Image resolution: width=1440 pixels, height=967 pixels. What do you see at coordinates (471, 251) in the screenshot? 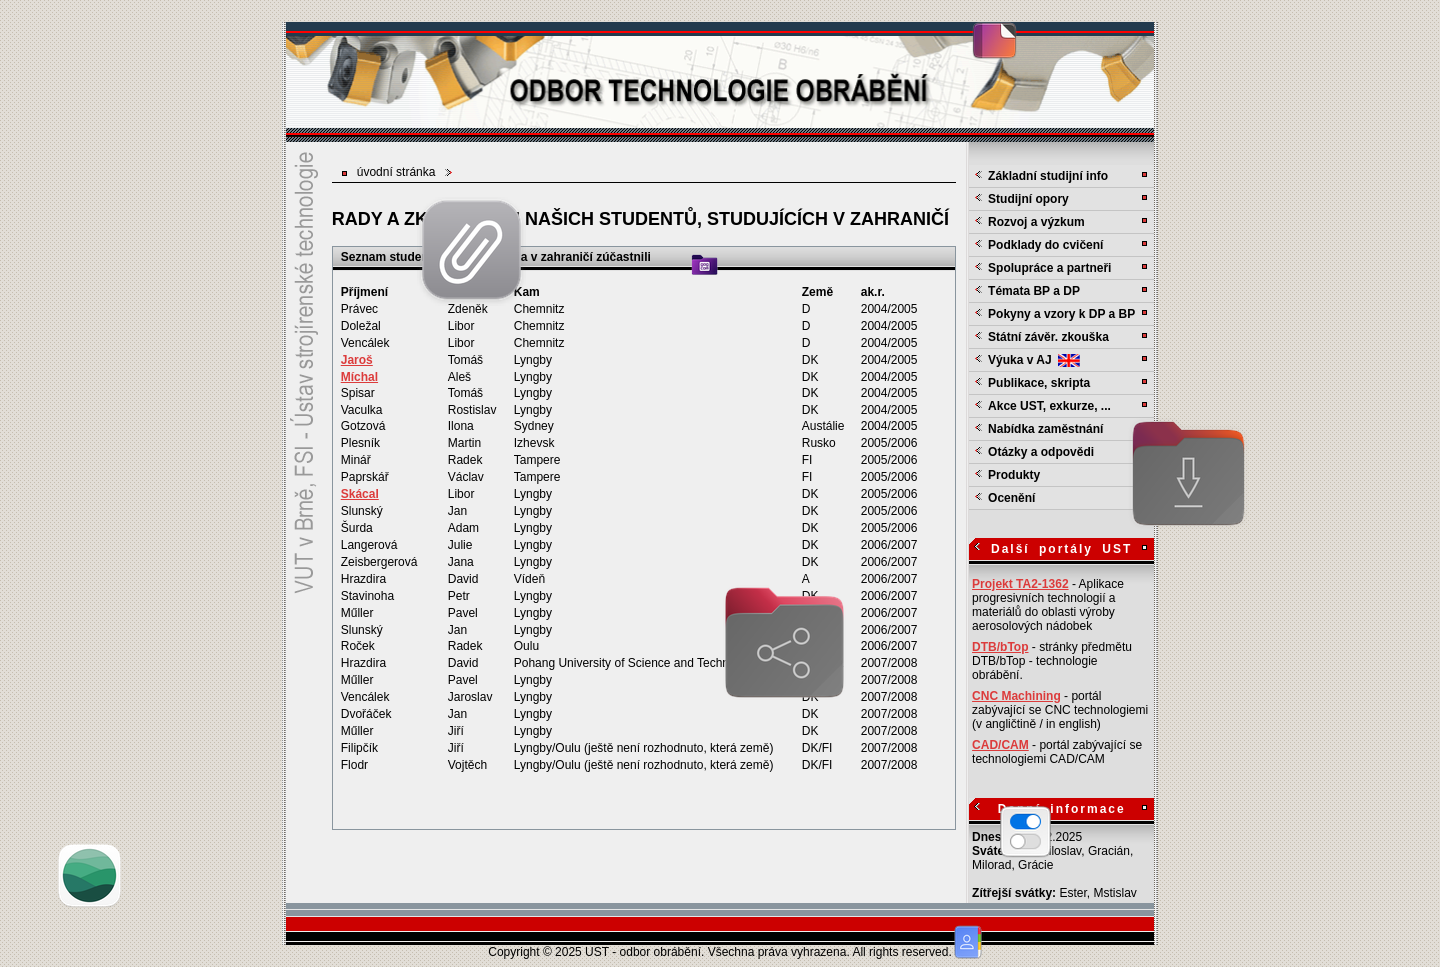
I see `open office or productivity applications` at bounding box center [471, 251].